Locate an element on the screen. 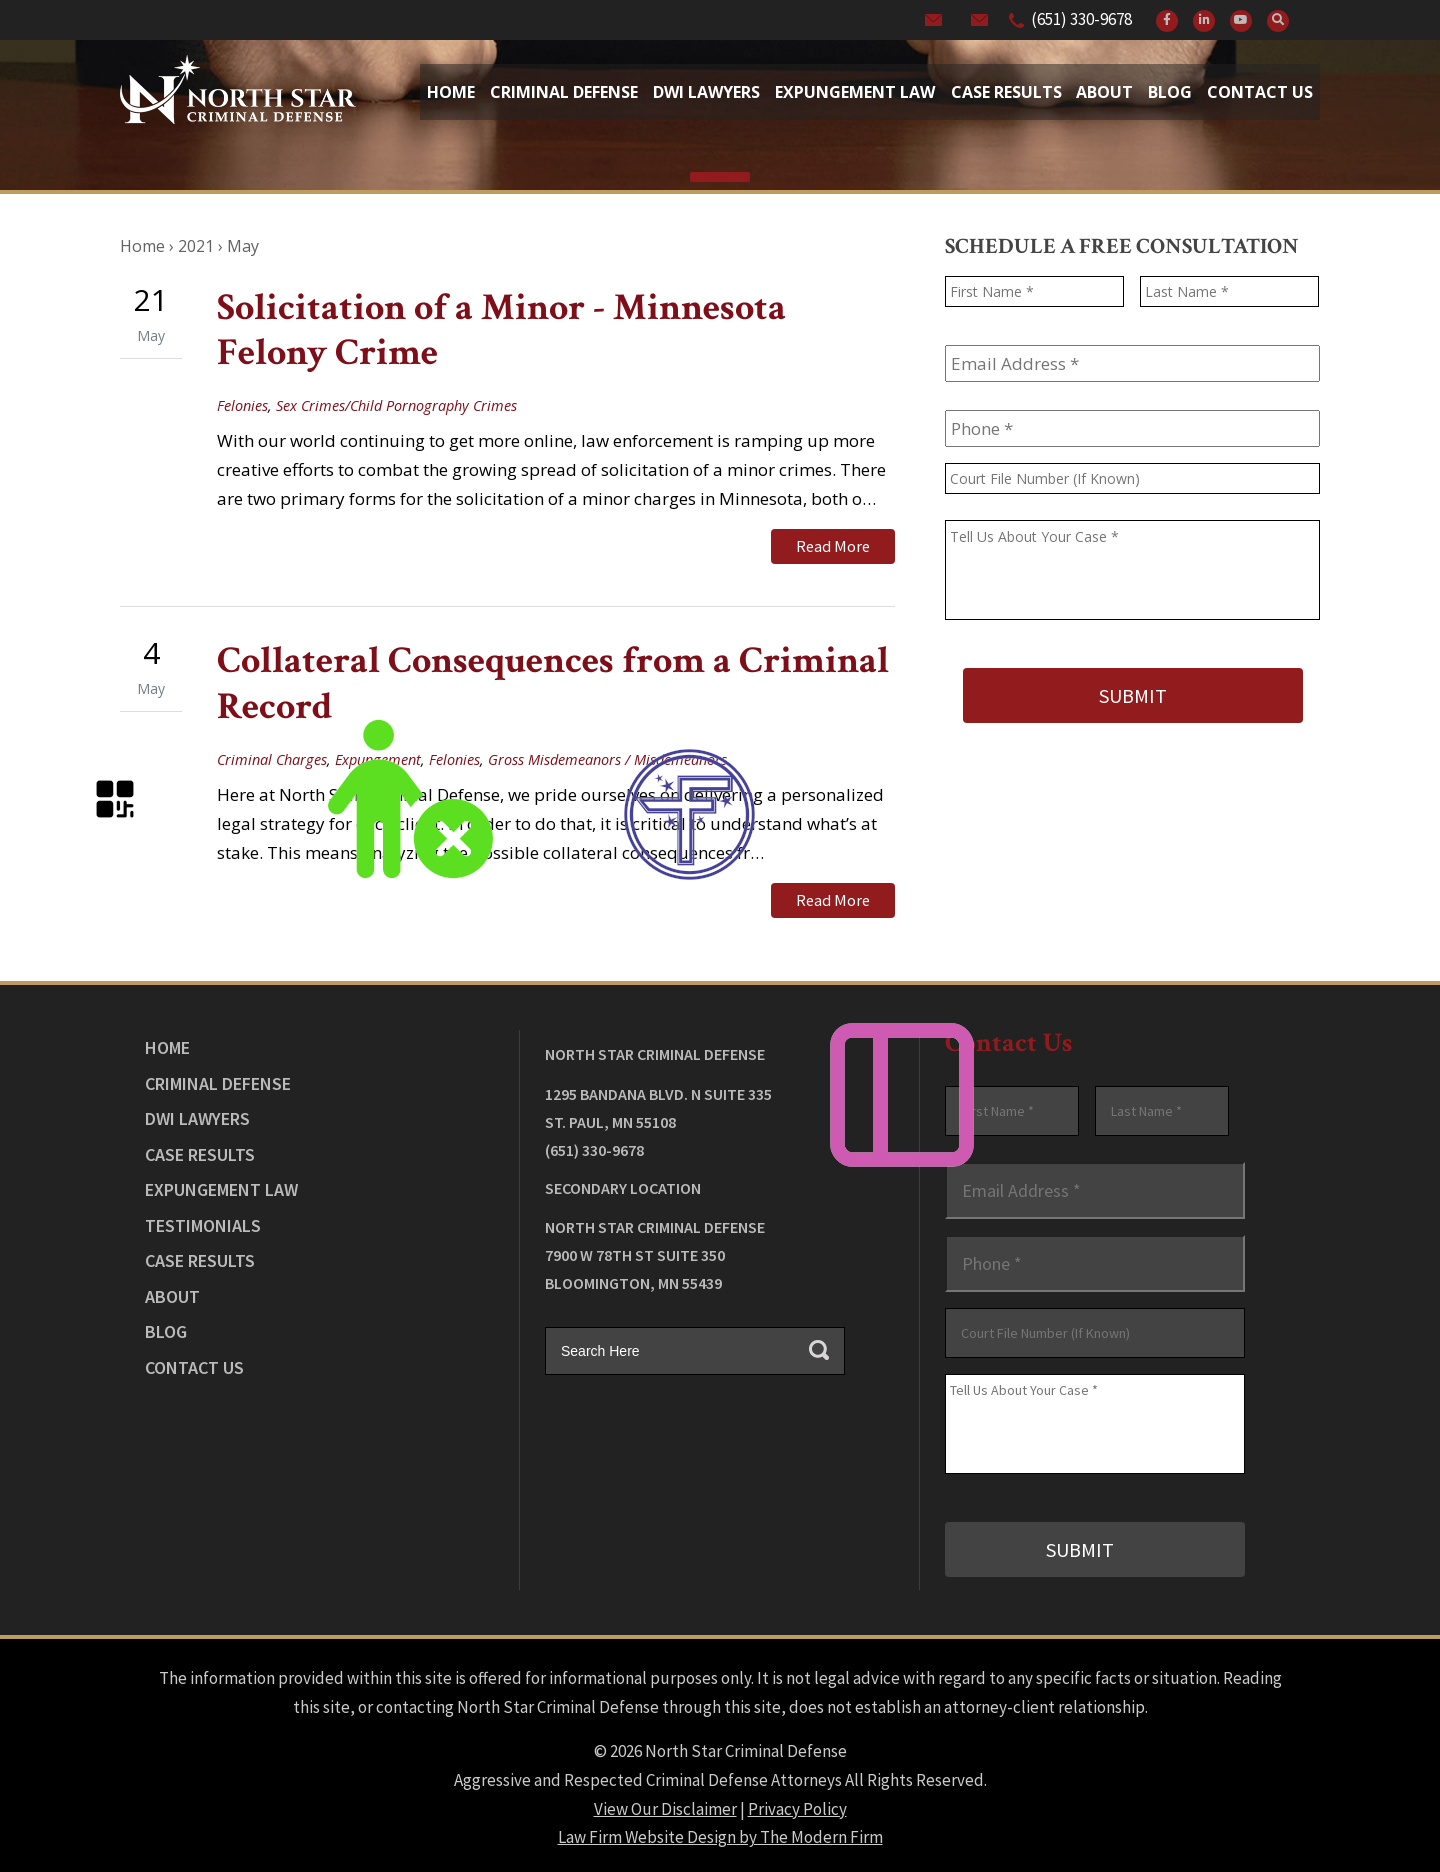  remove a user or contact is located at coordinates (405, 799).